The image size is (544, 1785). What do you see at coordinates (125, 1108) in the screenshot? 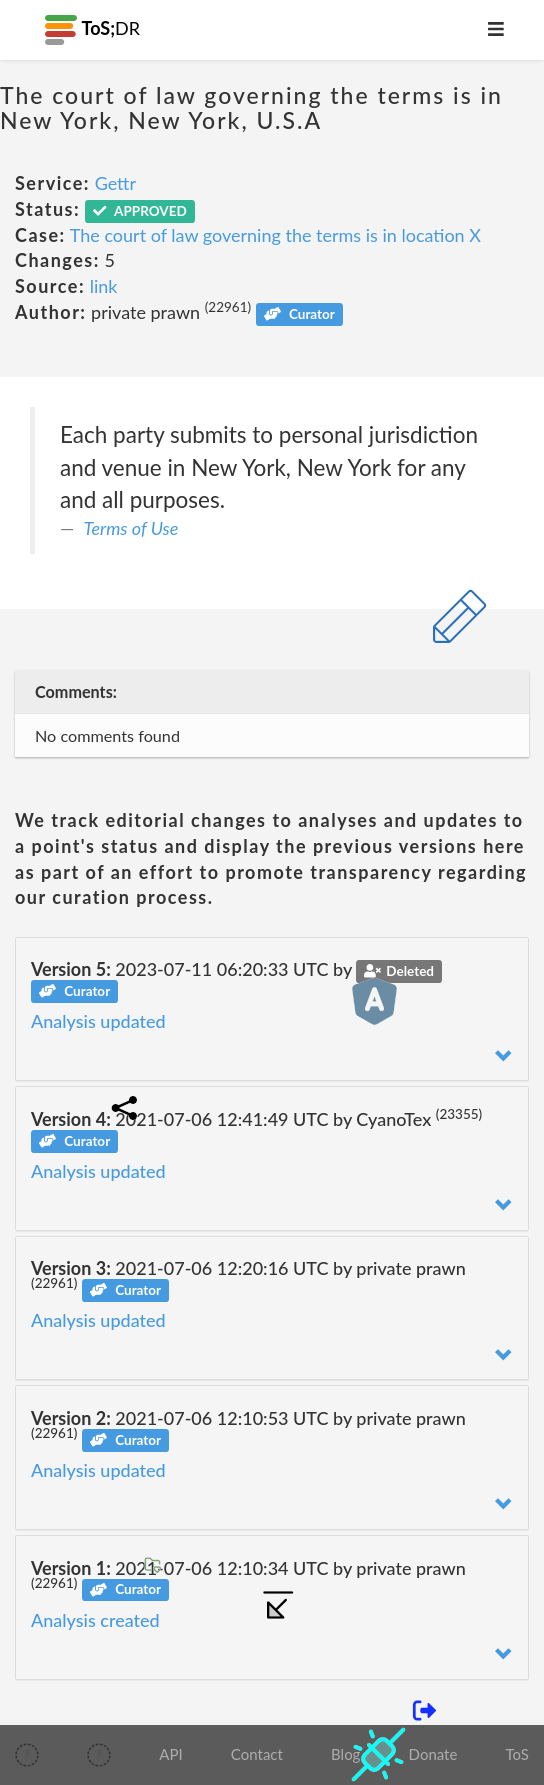
I see `share content with others` at bounding box center [125, 1108].